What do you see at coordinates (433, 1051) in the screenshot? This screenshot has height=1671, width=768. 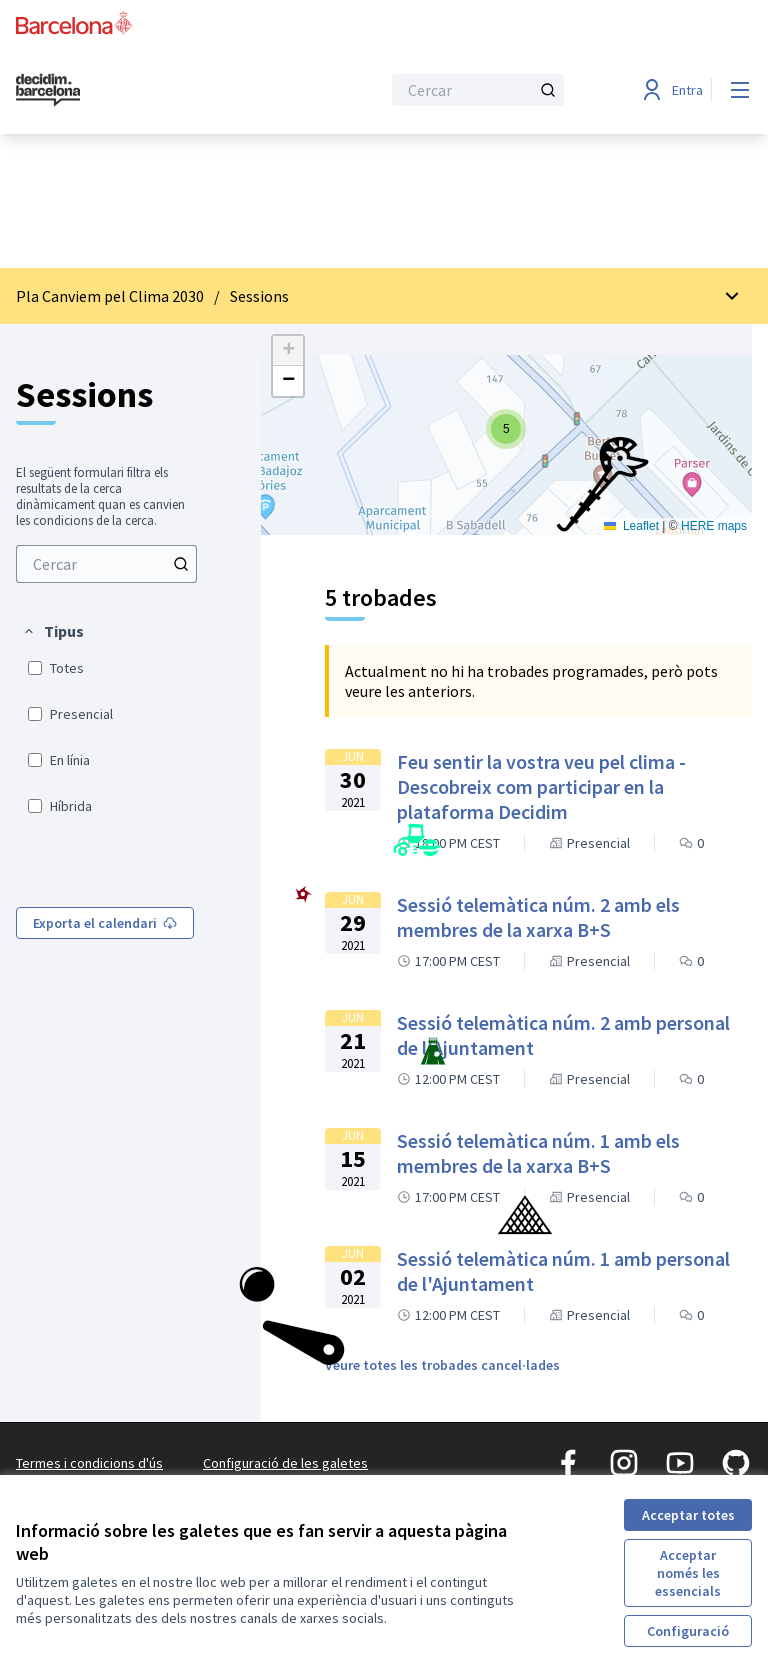 I see `access bowling alley locations or games` at bounding box center [433, 1051].